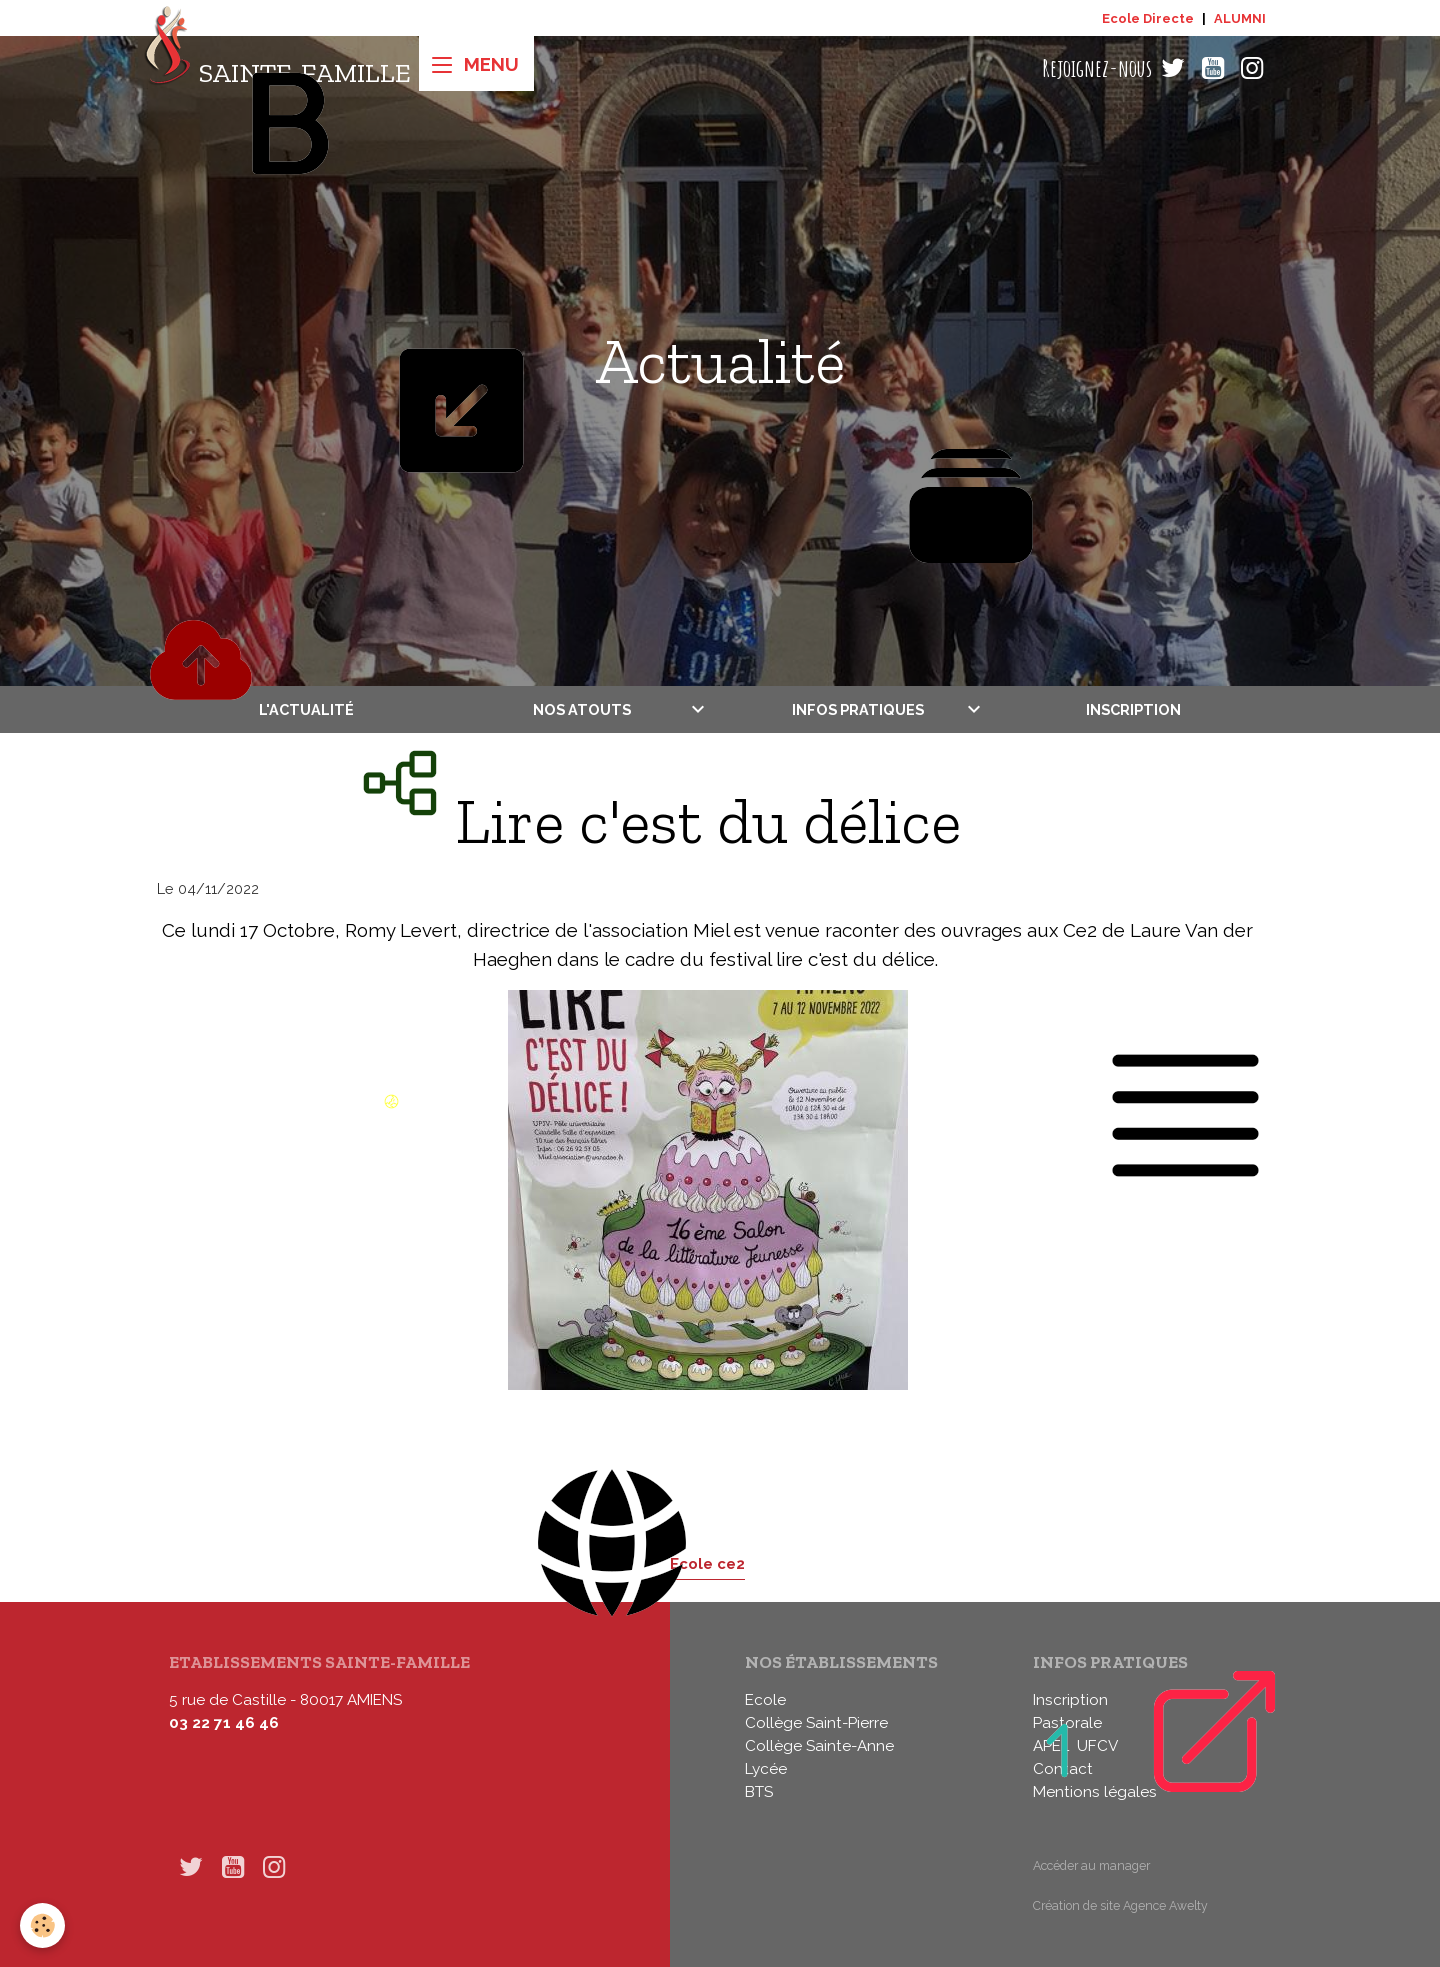 This screenshot has width=1440, height=1967. What do you see at coordinates (971, 506) in the screenshot?
I see `view stacked items or layers` at bounding box center [971, 506].